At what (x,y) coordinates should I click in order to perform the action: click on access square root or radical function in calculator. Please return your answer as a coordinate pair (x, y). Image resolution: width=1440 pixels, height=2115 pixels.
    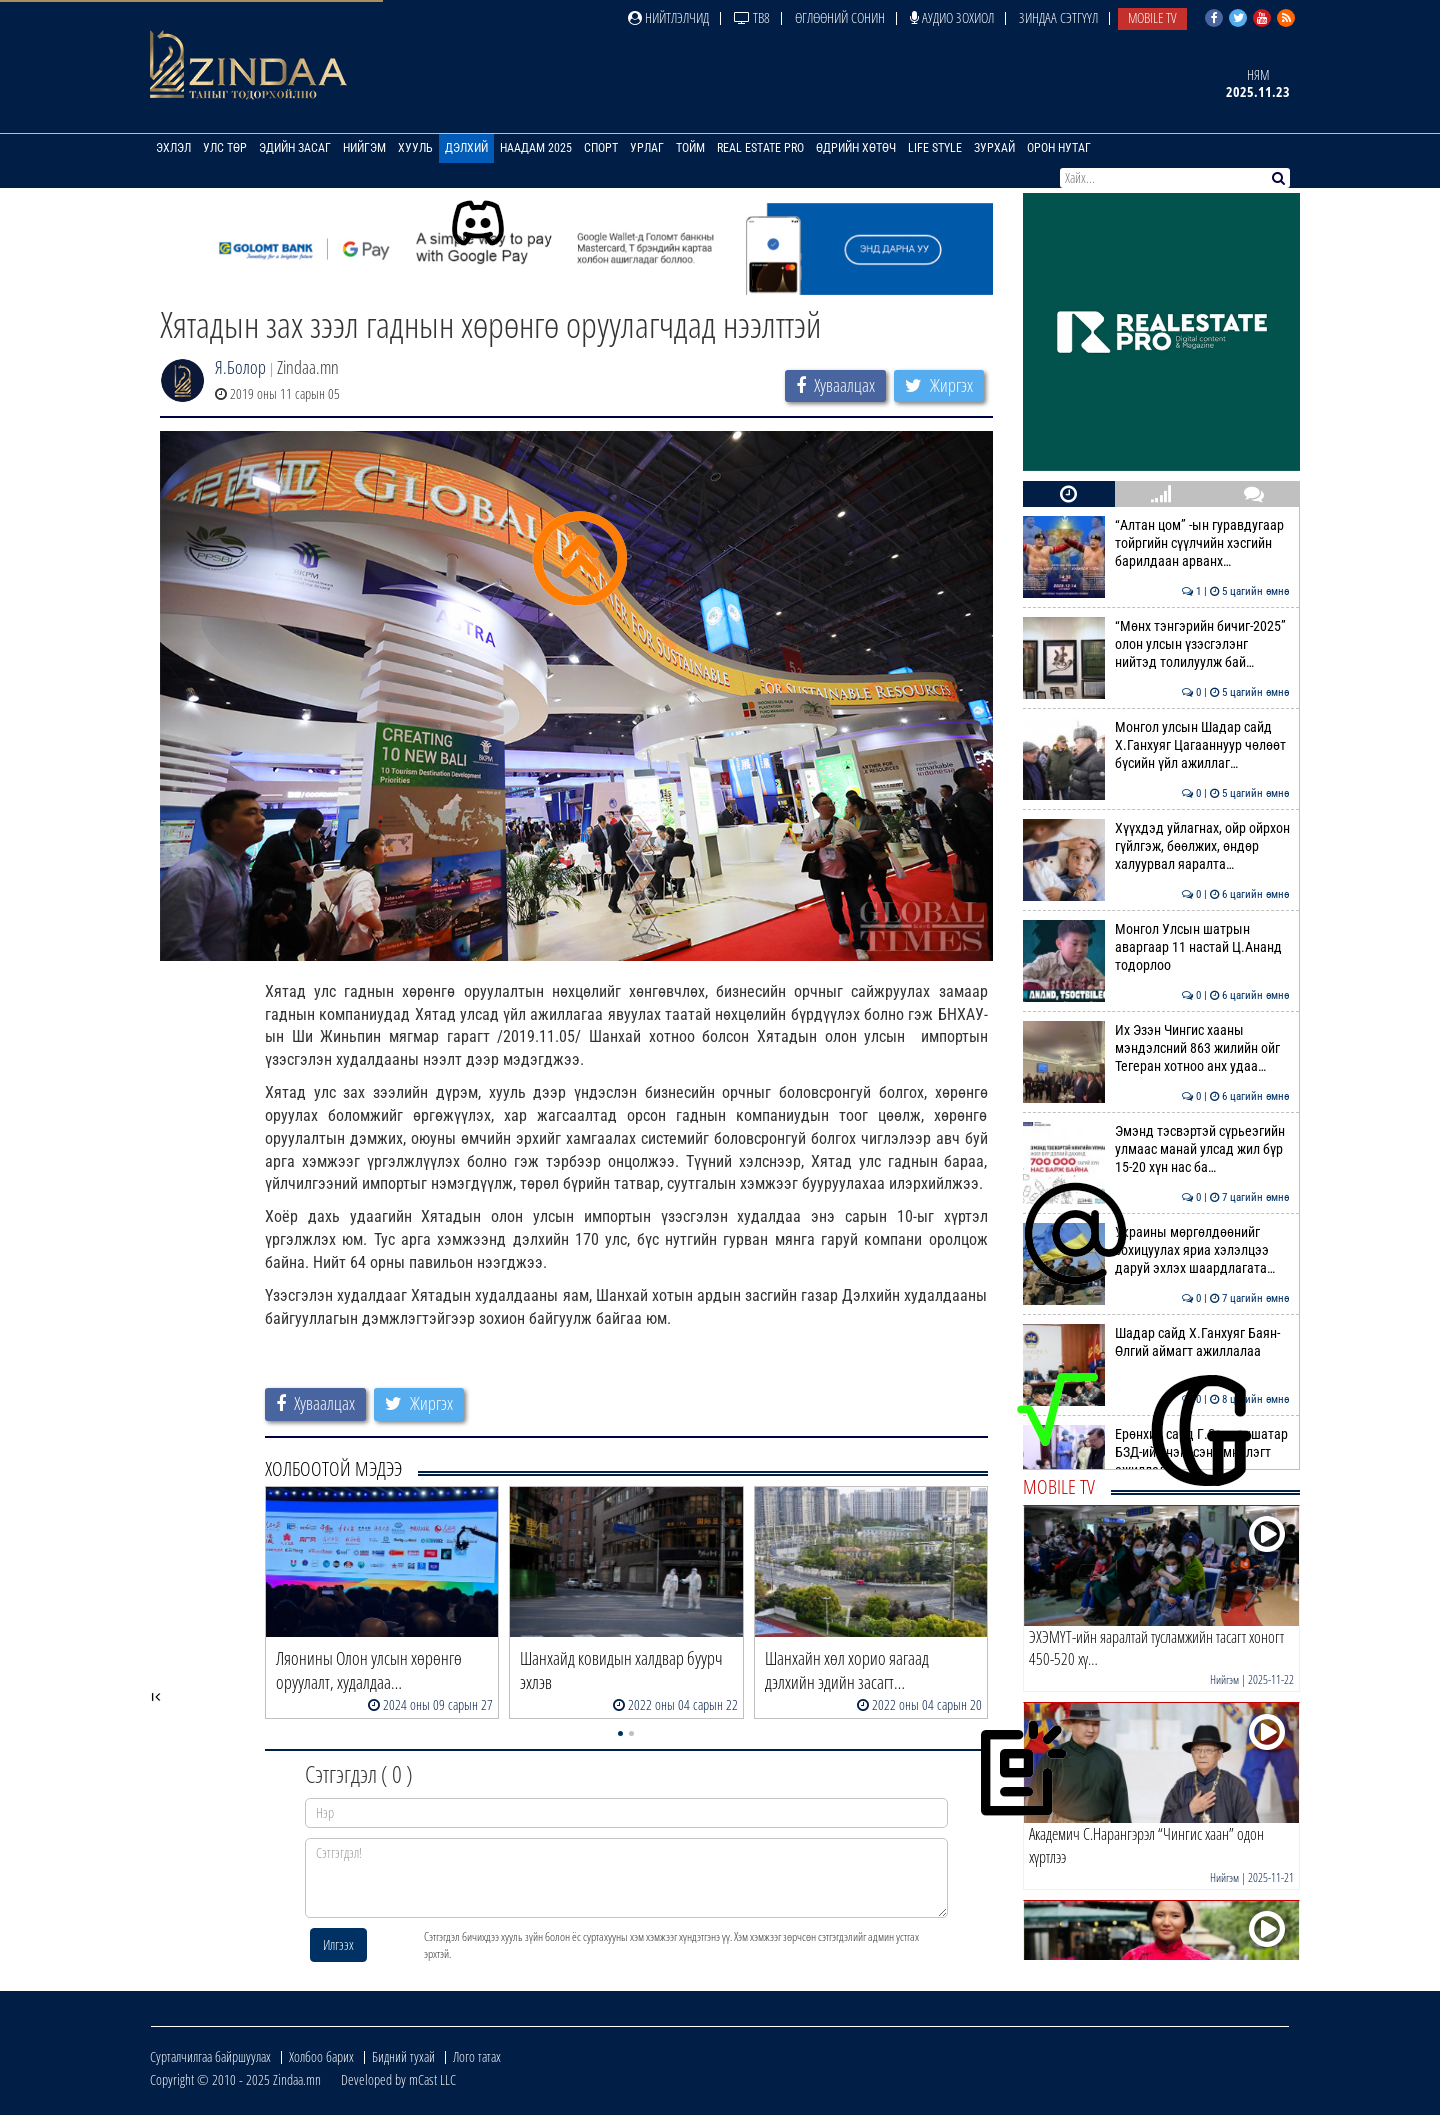
    Looking at the image, I should click on (1057, 1409).